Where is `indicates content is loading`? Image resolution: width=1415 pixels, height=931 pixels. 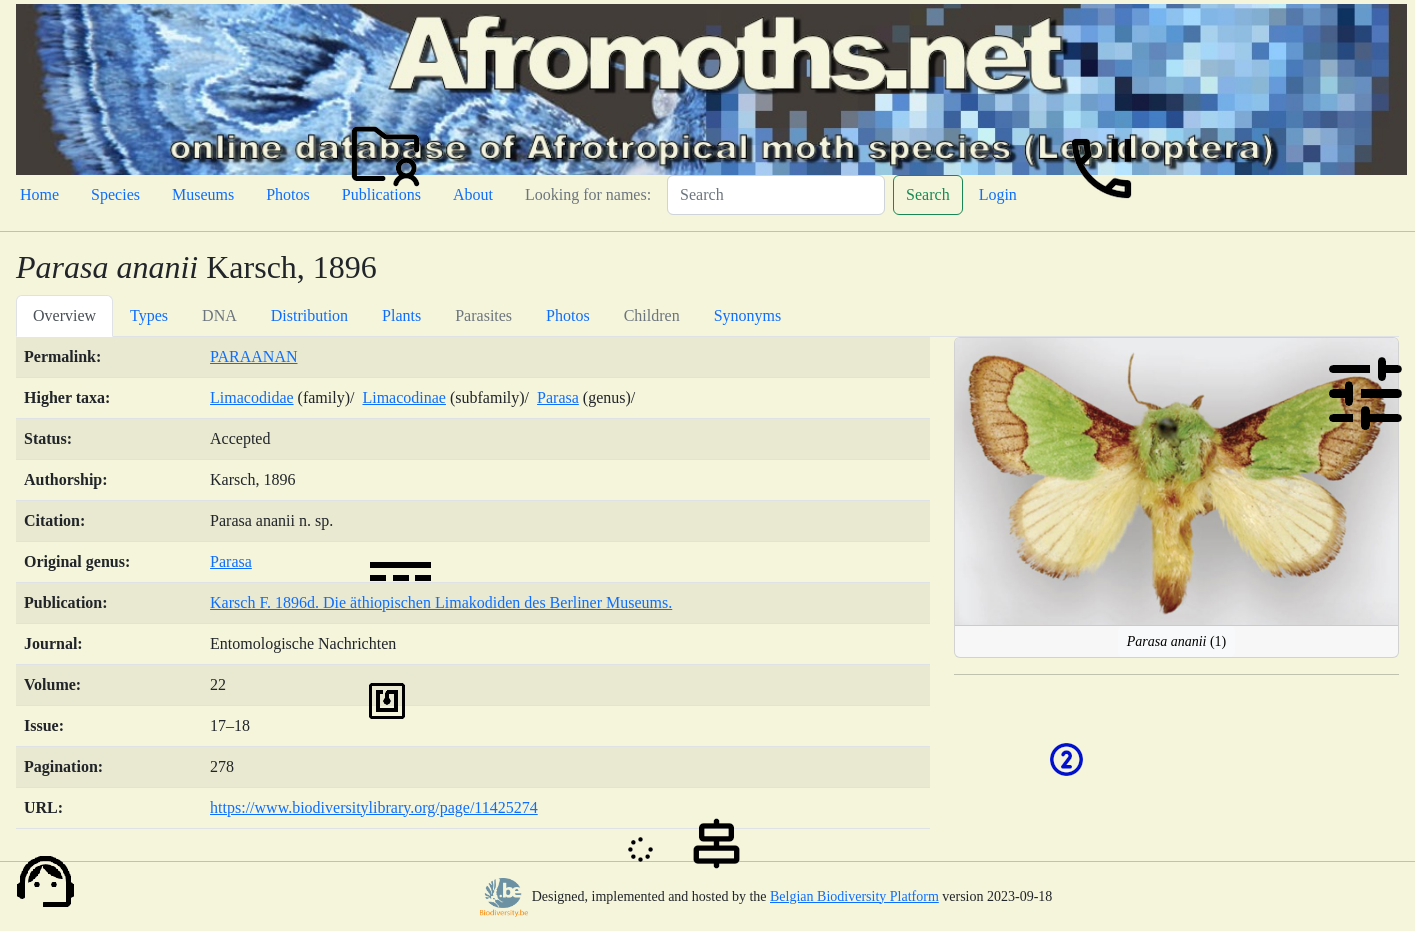
indicates content is loading is located at coordinates (640, 849).